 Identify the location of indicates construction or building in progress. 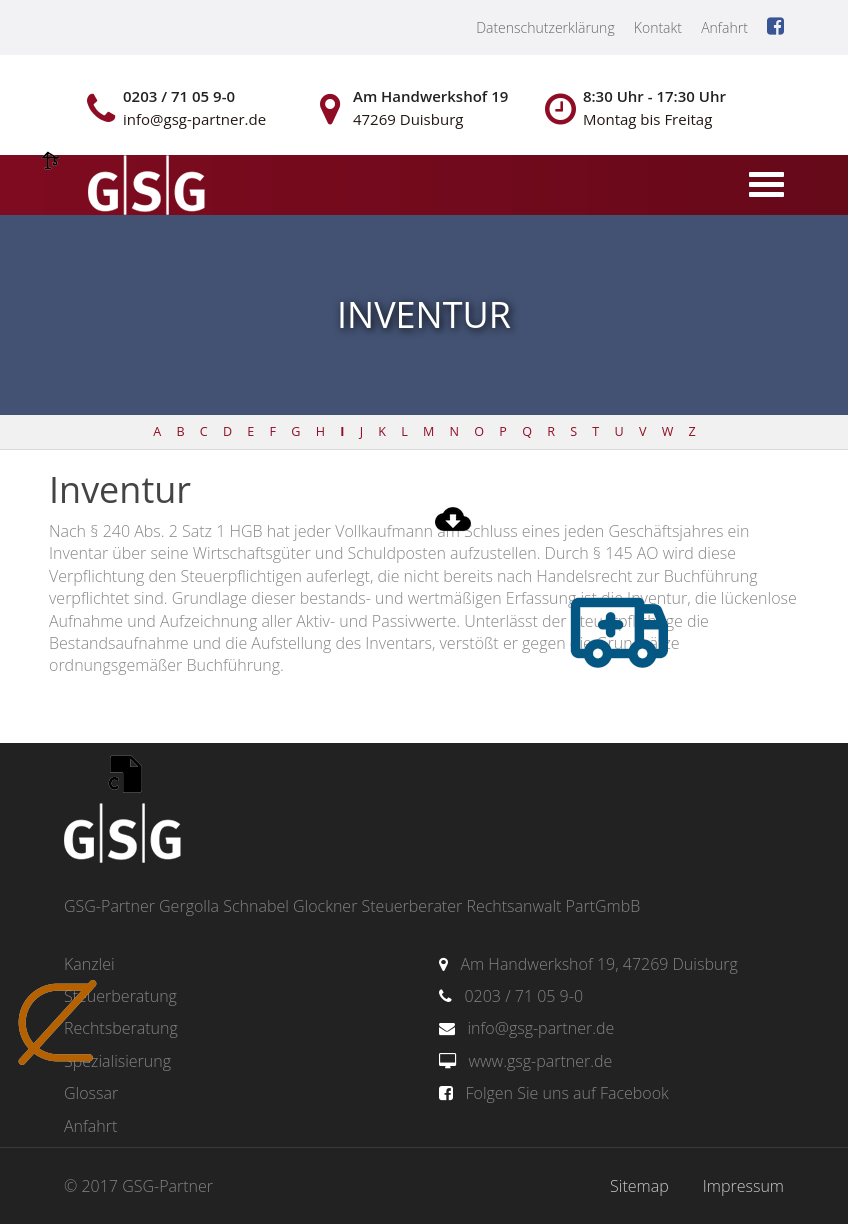
(50, 160).